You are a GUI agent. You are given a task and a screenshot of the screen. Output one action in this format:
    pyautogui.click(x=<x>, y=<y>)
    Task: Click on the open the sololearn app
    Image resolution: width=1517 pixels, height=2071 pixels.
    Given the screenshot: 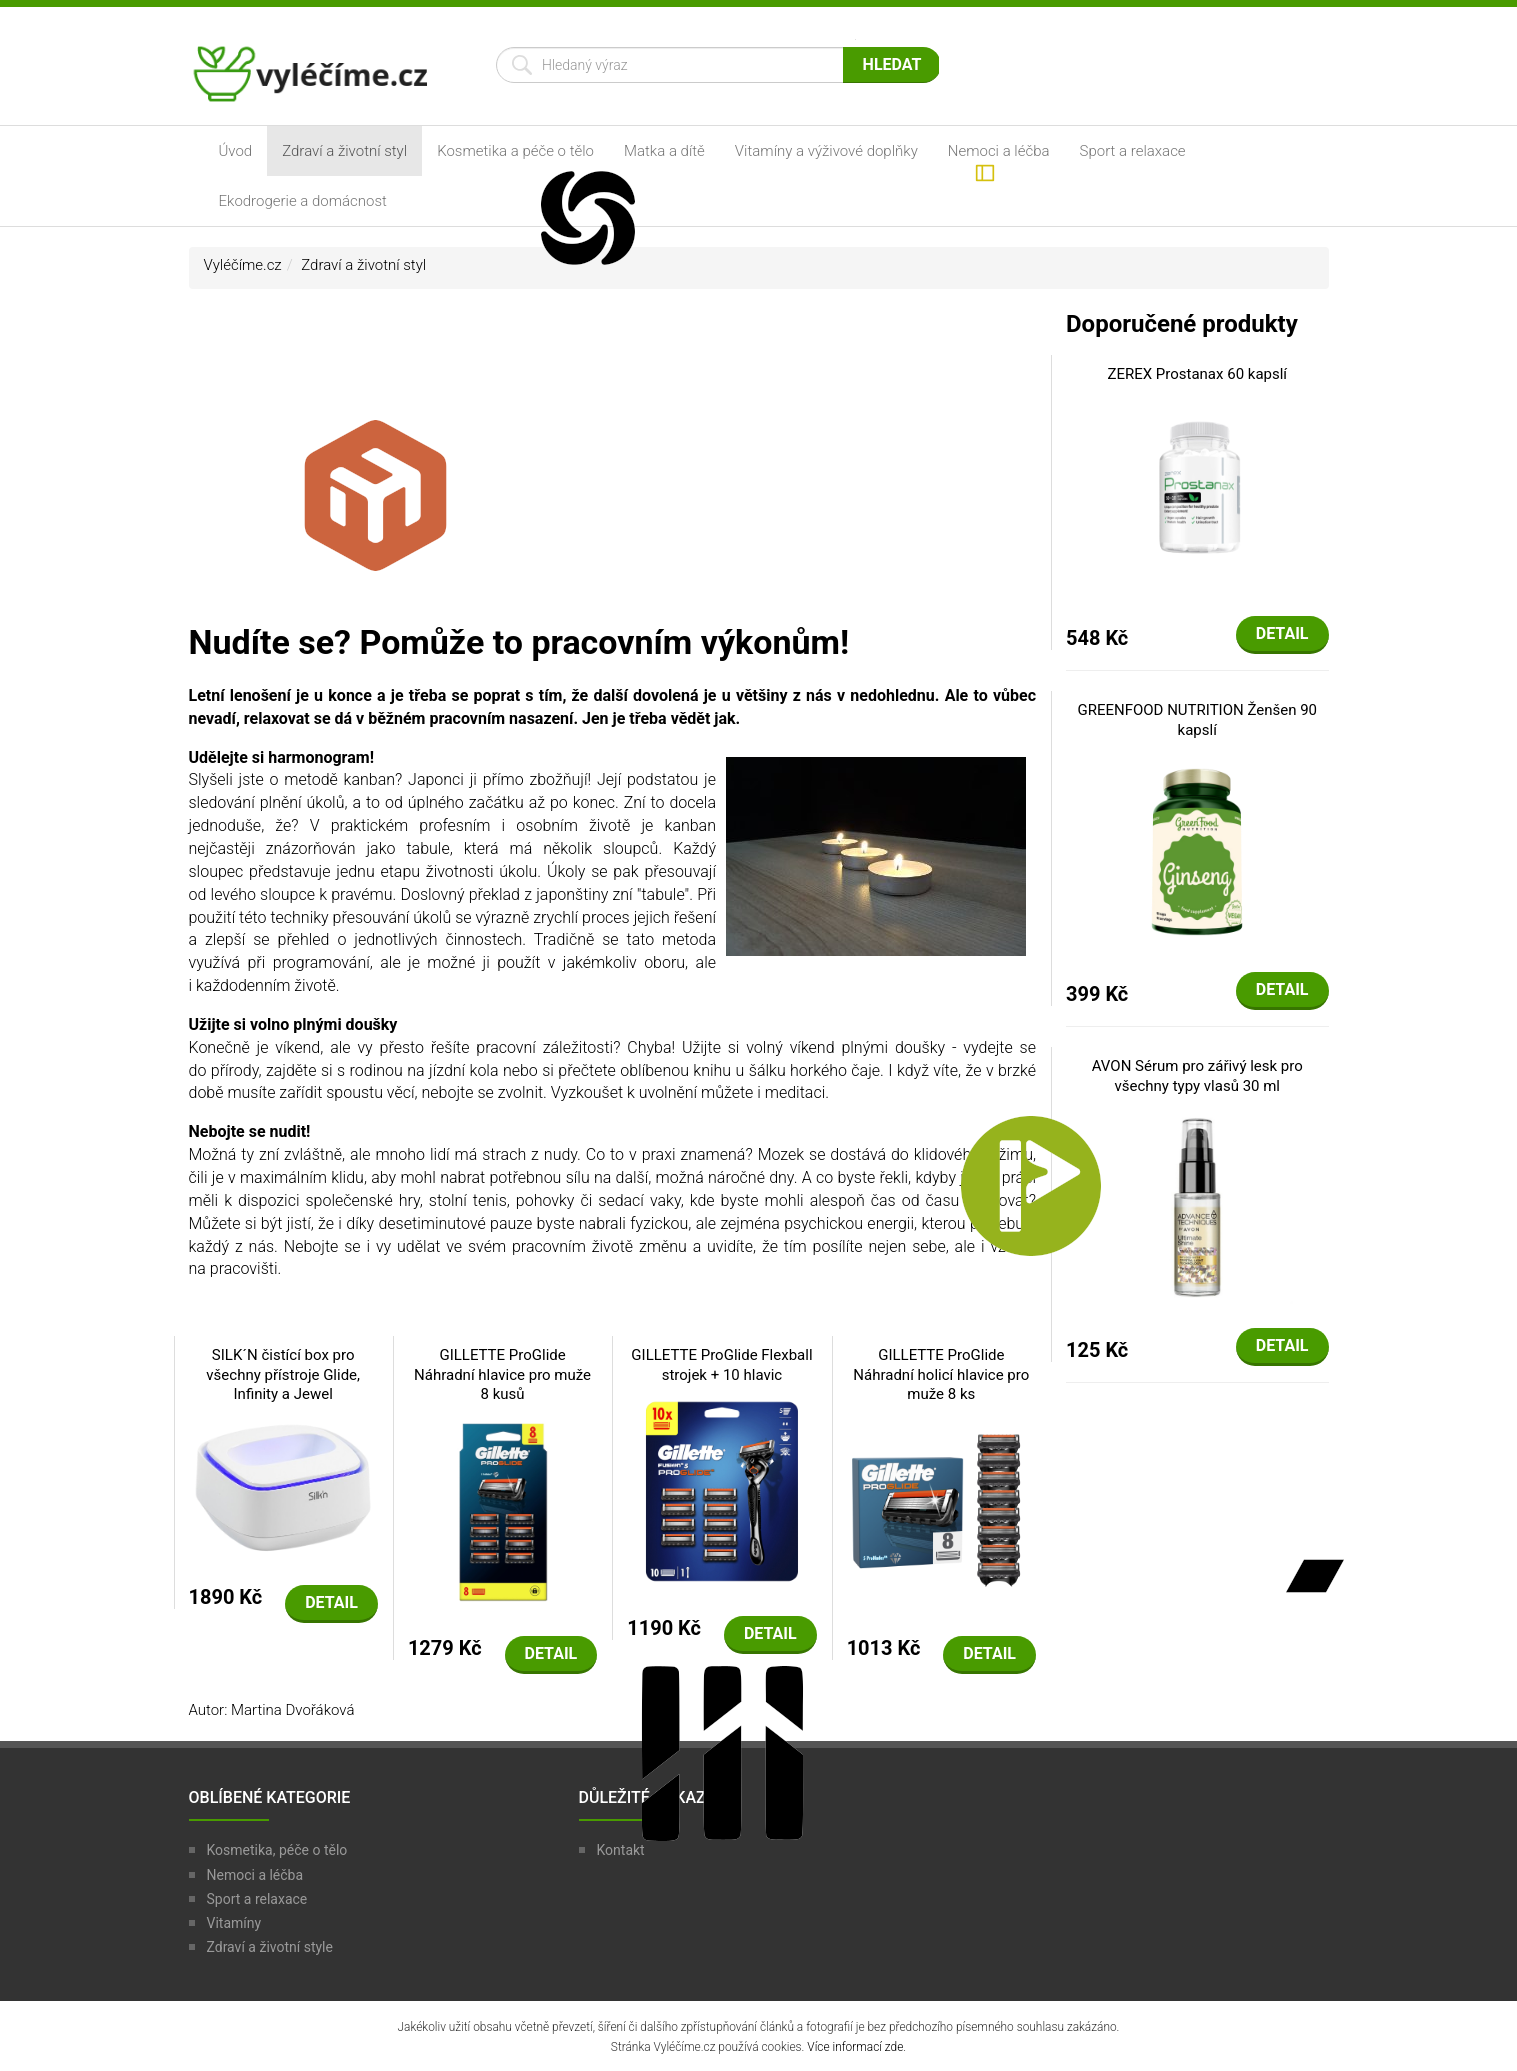 What is the action you would take?
    pyautogui.click(x=588, y=218)
    